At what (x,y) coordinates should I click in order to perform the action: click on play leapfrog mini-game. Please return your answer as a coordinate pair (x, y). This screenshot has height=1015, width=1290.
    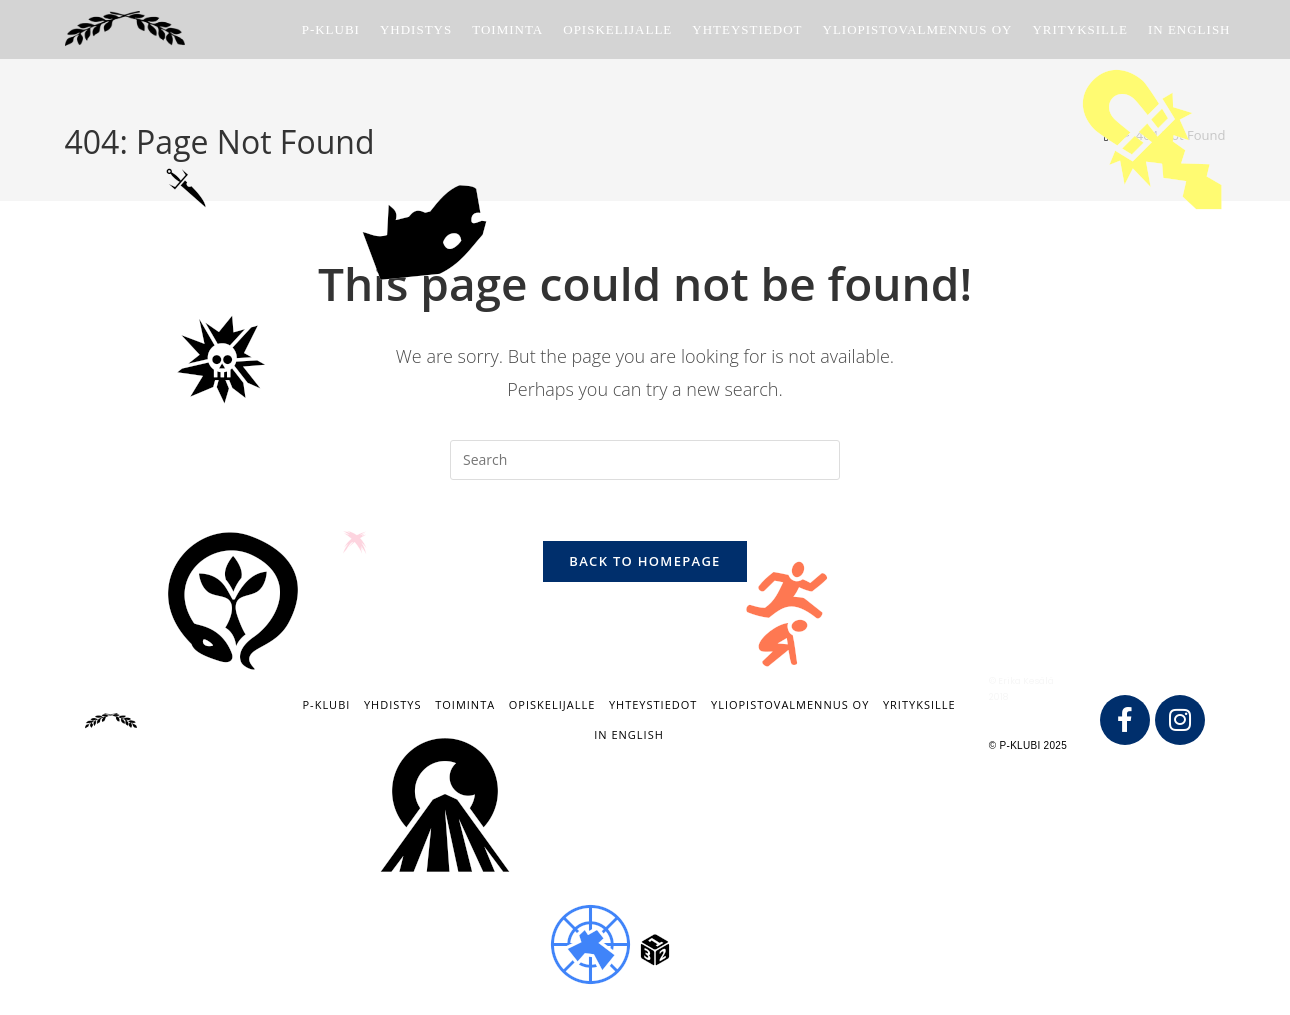
    Looking at the image, I should click on (786, 614).